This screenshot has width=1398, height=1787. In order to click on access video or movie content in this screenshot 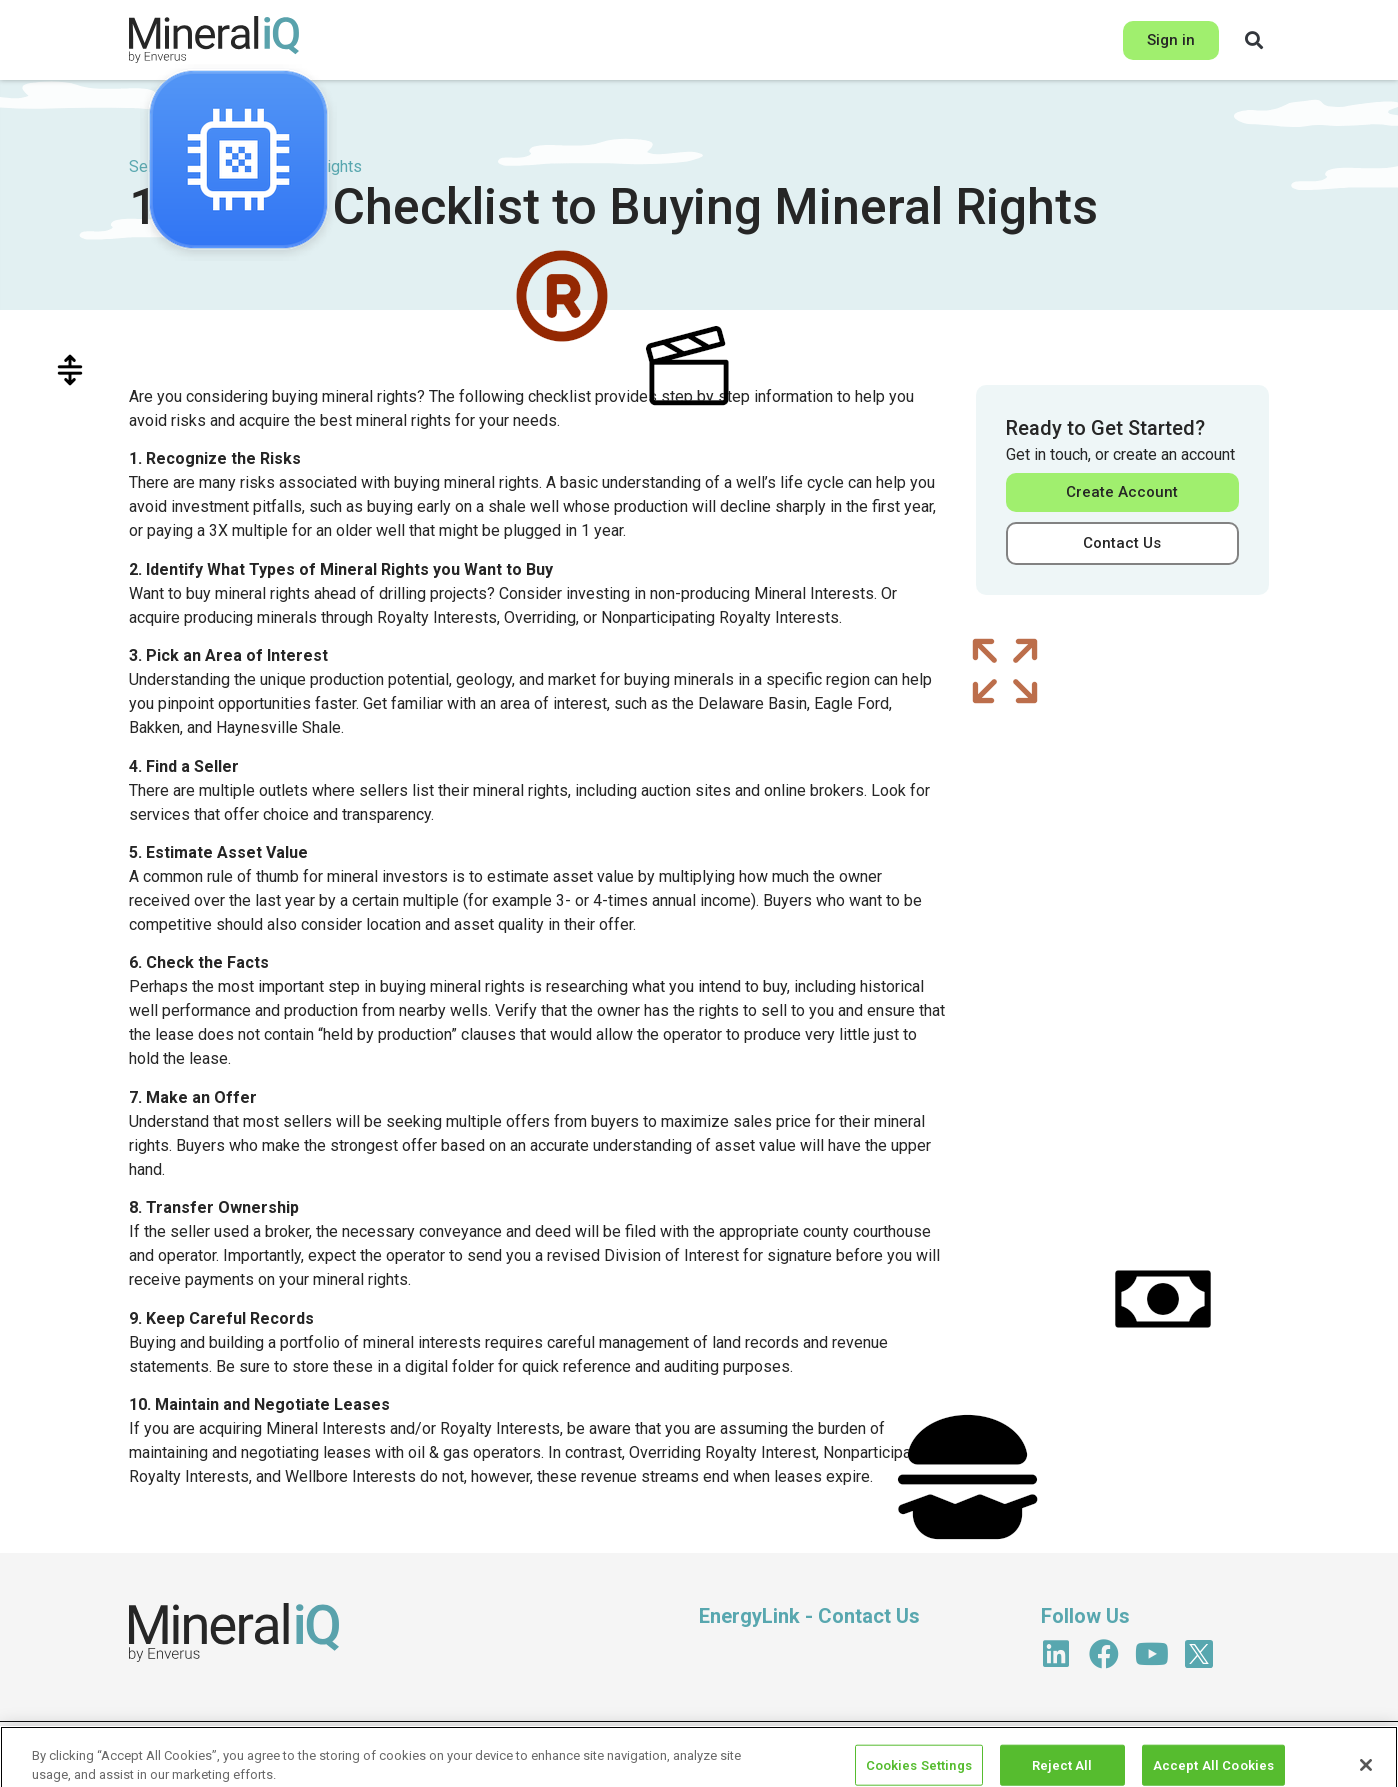, I will do `click(689, 369)`.